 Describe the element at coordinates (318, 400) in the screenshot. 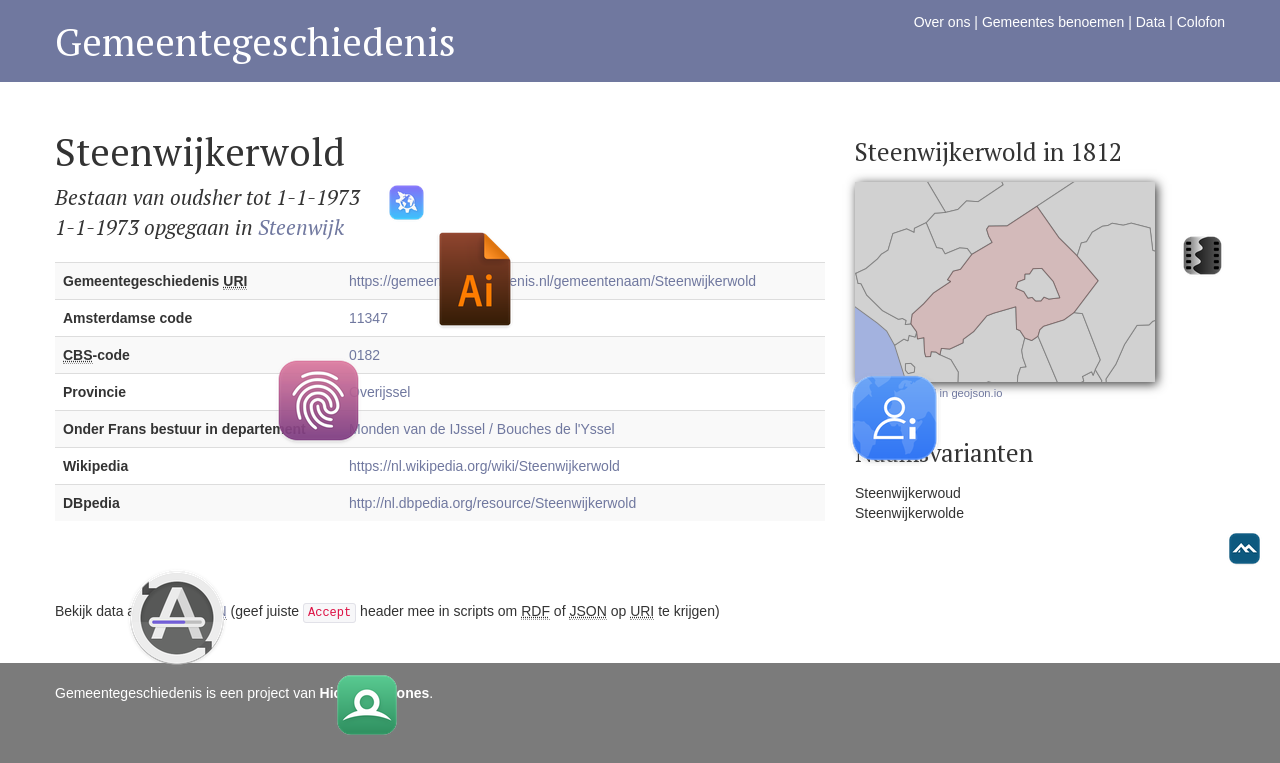

I see `open fingerprint authentication settings` at that location.